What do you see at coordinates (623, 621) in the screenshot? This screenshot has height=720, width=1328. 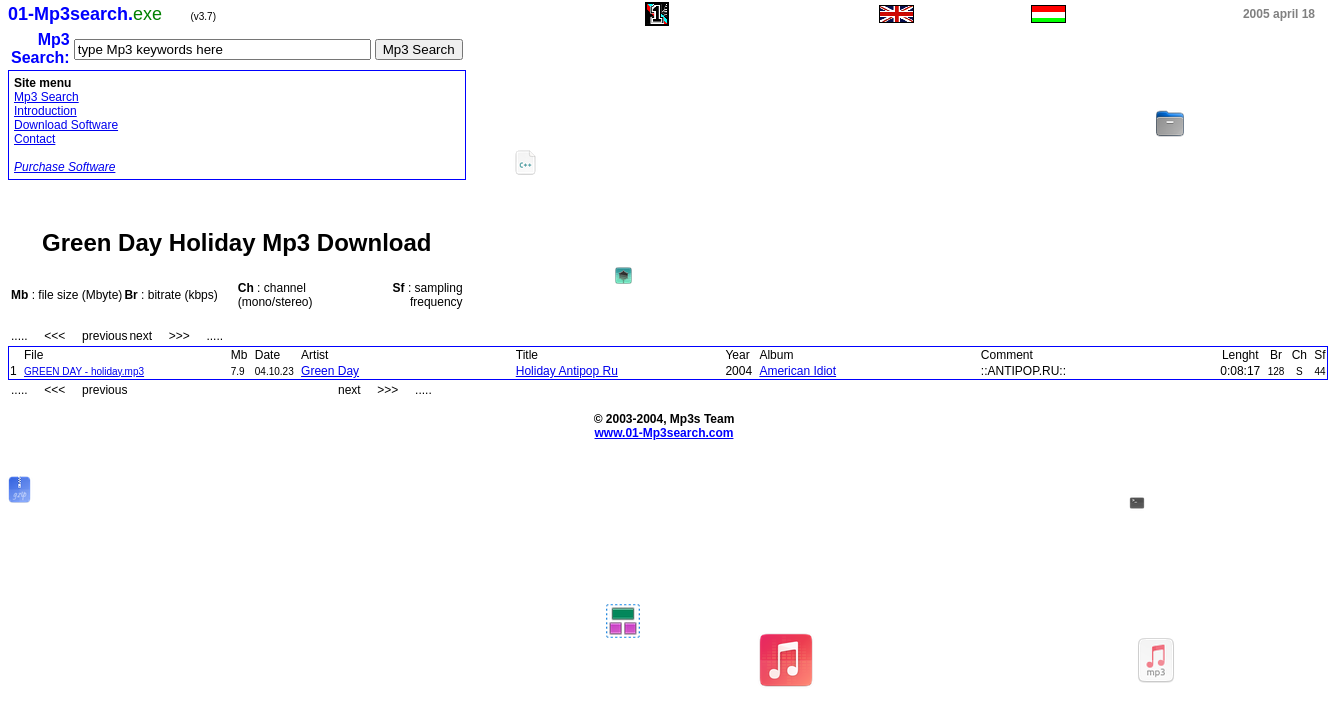 I see `select all items in the current view` at bounding box center [623, 621].